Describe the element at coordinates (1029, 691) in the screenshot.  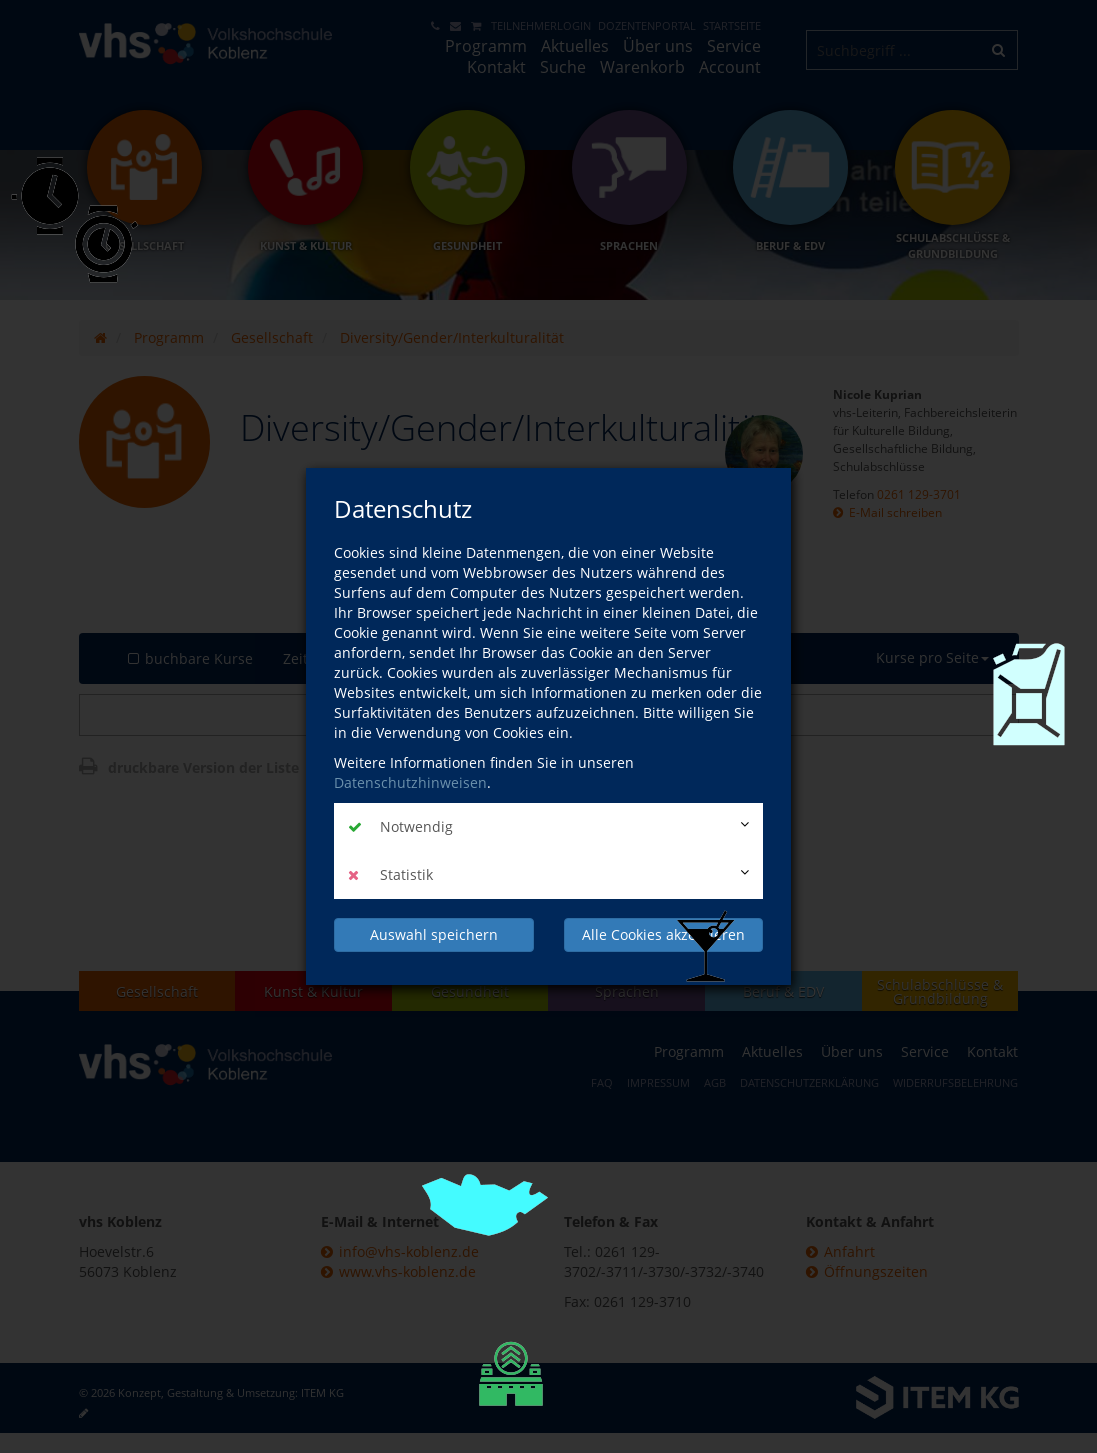
I see `fuel or gas container item in game inventory` at that location.